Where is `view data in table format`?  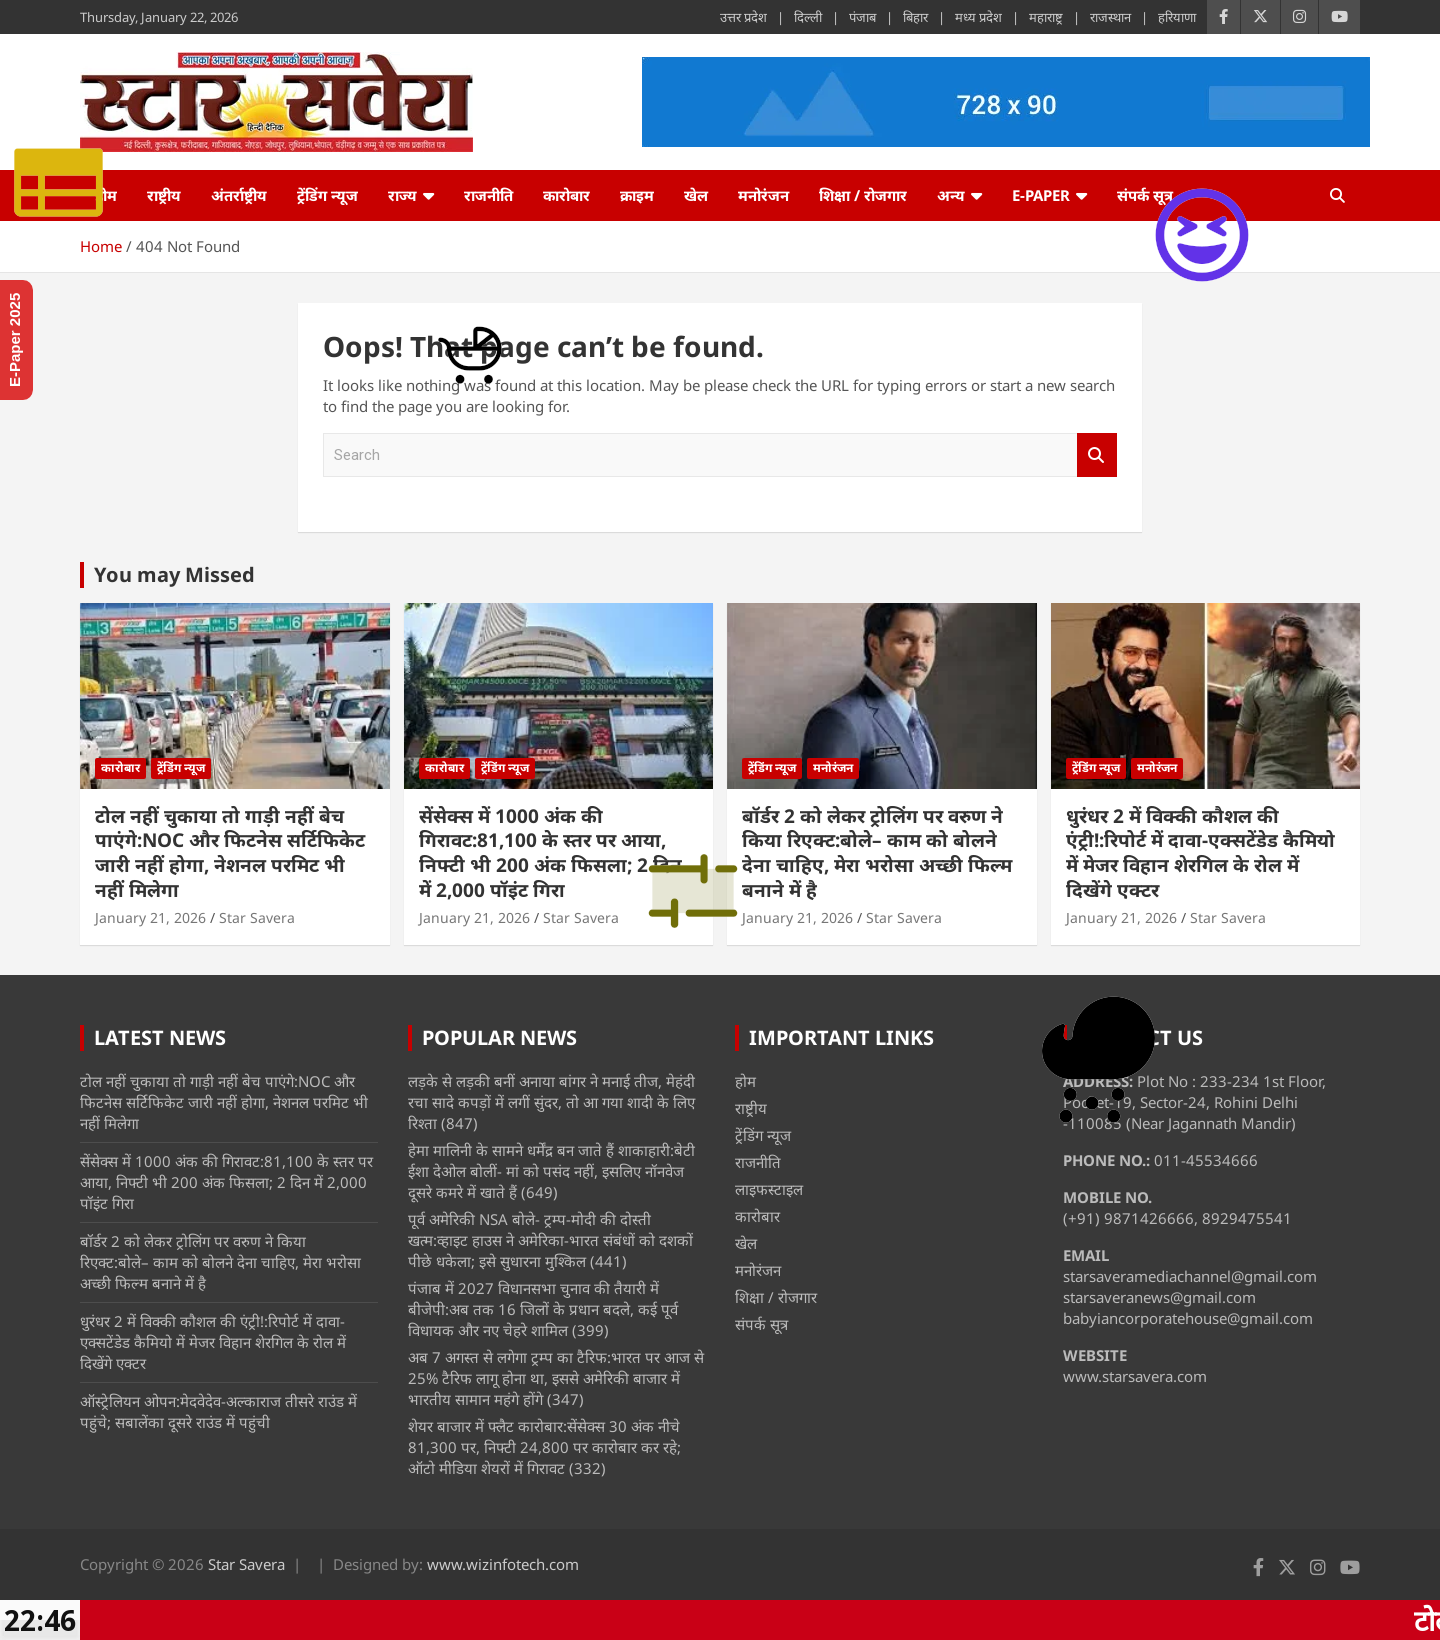
view data in table format is located at coordinates (58, 182).